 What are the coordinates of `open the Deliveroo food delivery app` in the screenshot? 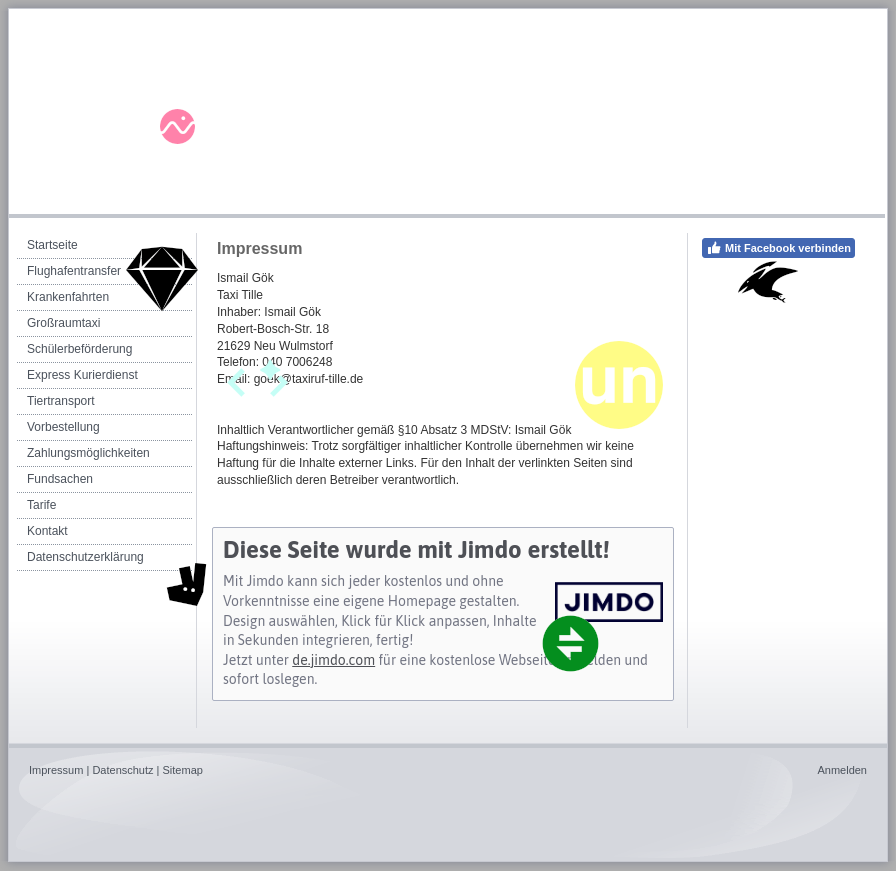 It's located at (186, 584).